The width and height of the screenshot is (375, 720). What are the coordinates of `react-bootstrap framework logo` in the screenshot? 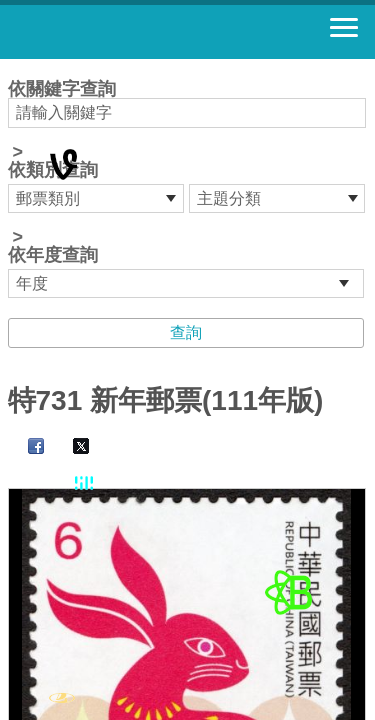 It's located at (288, 592).